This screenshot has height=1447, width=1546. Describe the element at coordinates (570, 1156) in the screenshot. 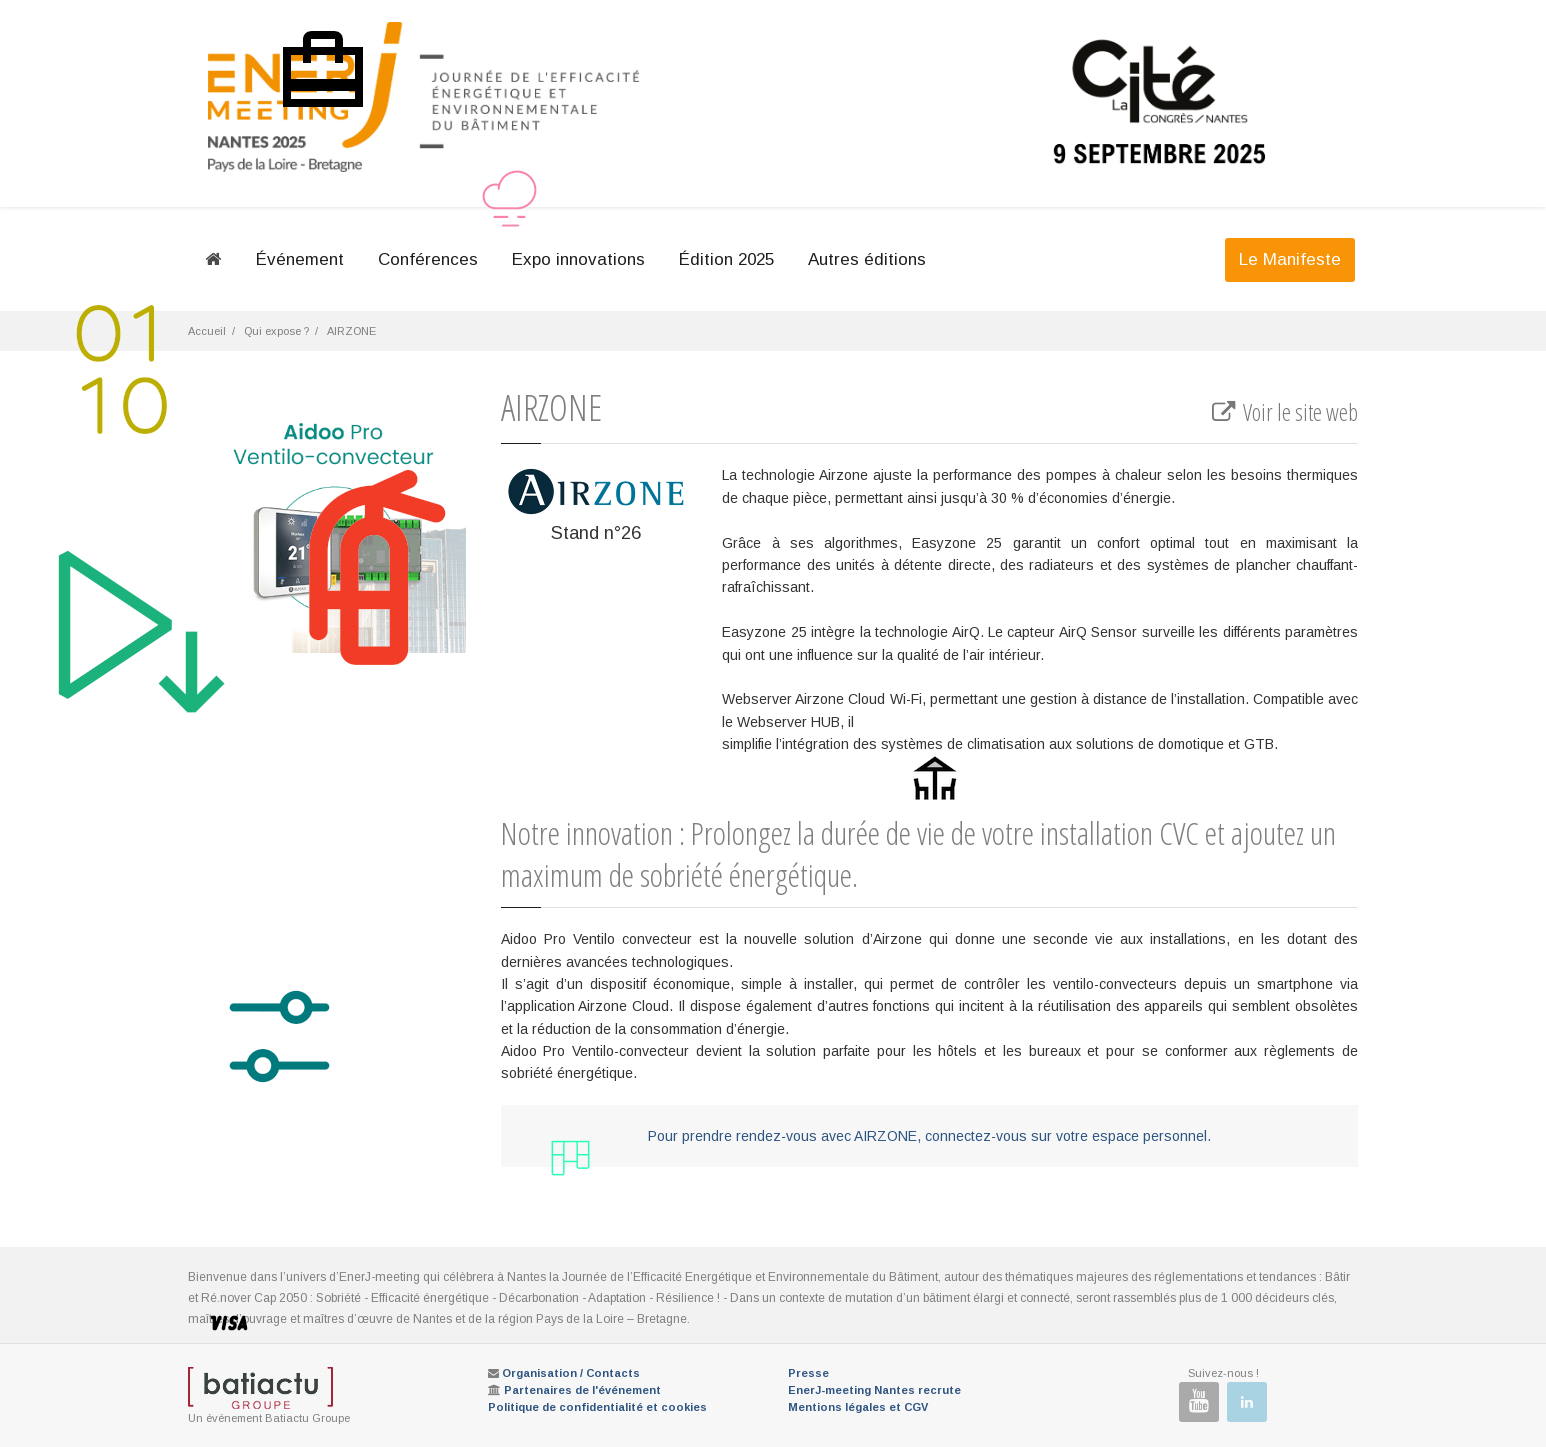

I see `open kanban board view` at that location.